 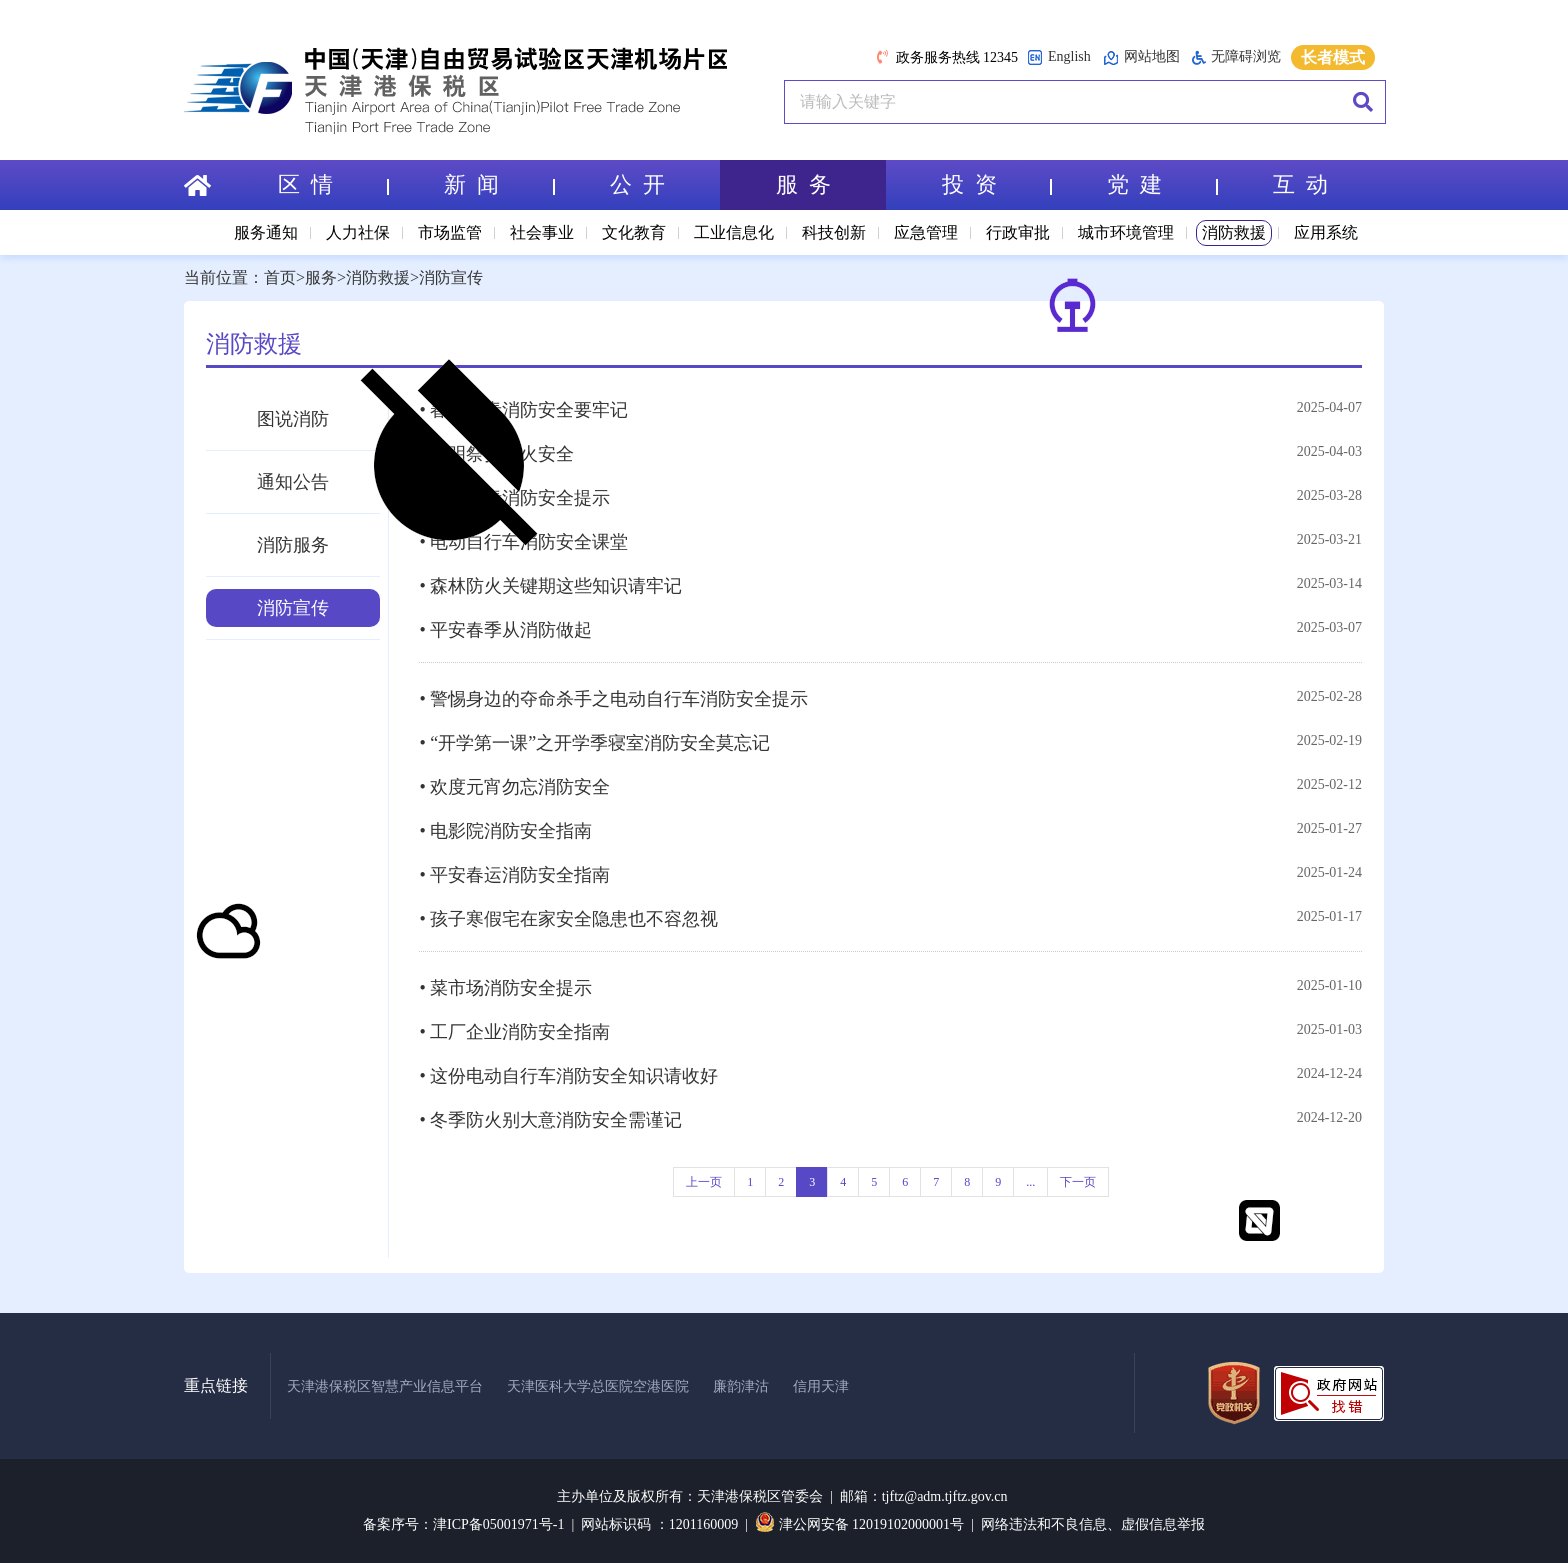 I want to click on indicates partly cloudy weather conditions, so click(x=228, y=932).